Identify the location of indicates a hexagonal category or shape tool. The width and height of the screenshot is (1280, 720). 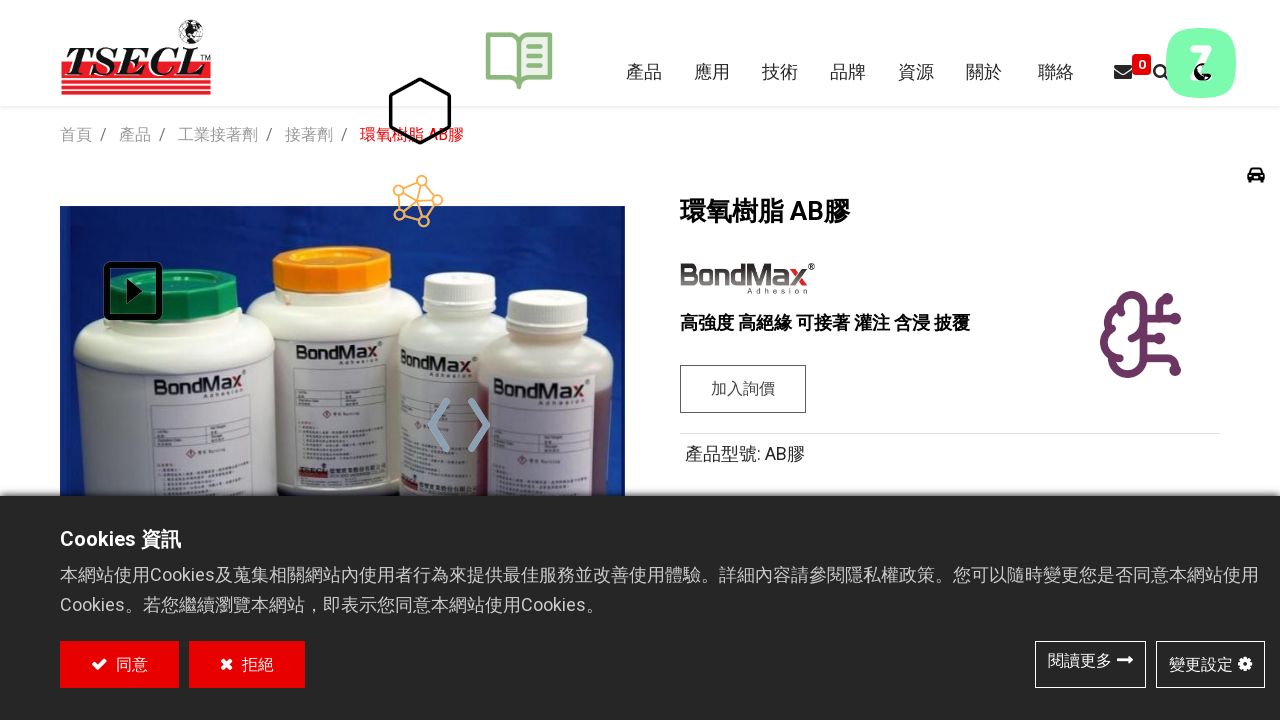
(420, 111).